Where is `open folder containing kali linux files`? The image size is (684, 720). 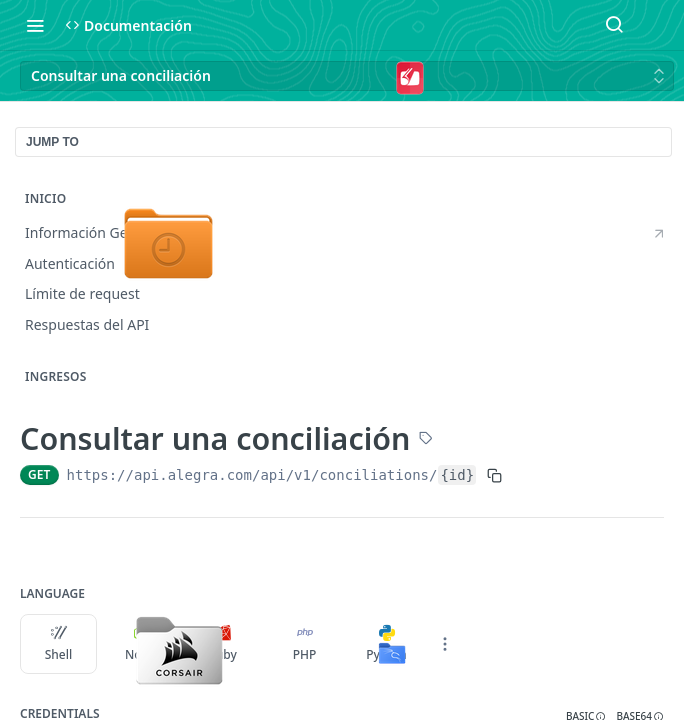
open folder containing kali linux files is located at coordinates (392, 654).